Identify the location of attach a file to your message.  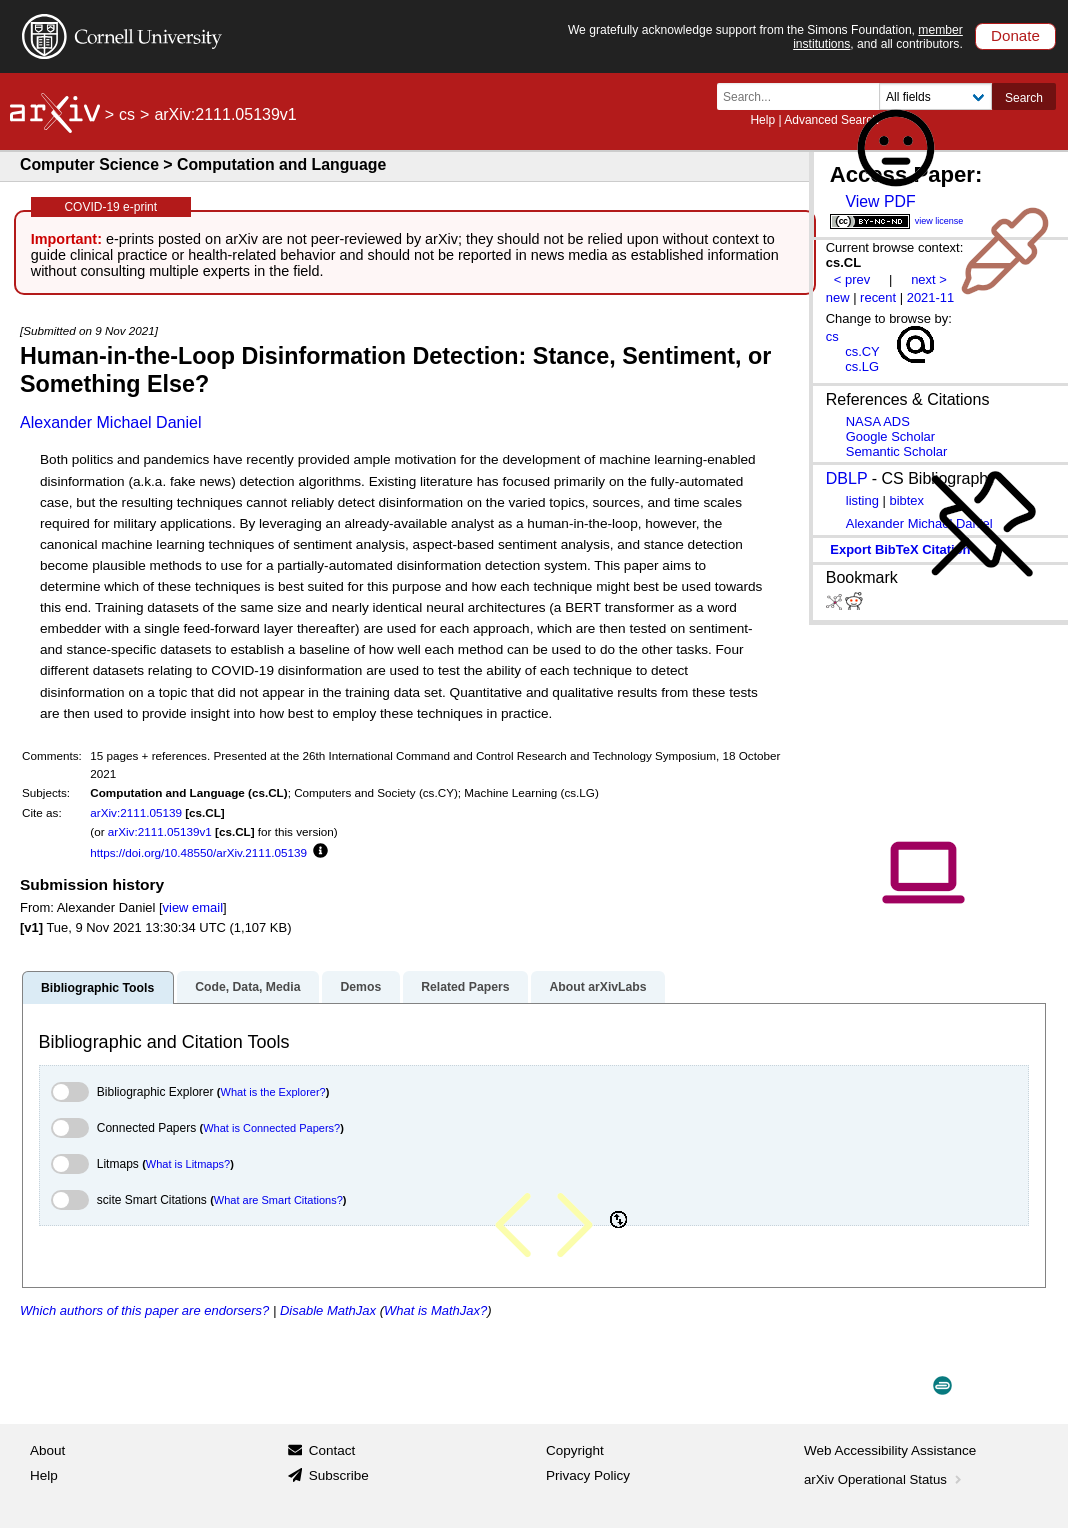
(942, 1385).